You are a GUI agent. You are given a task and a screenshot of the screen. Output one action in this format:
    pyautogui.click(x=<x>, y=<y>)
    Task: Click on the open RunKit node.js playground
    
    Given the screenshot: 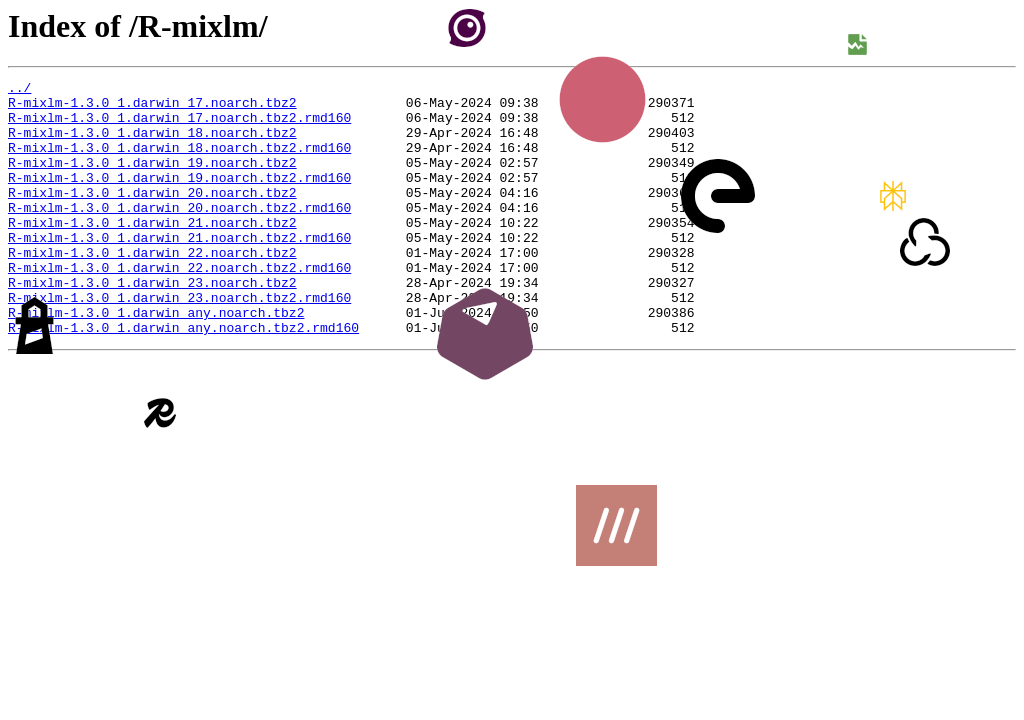 What is the action you would take?
    pyautogui.click(x=485, y=334)
    